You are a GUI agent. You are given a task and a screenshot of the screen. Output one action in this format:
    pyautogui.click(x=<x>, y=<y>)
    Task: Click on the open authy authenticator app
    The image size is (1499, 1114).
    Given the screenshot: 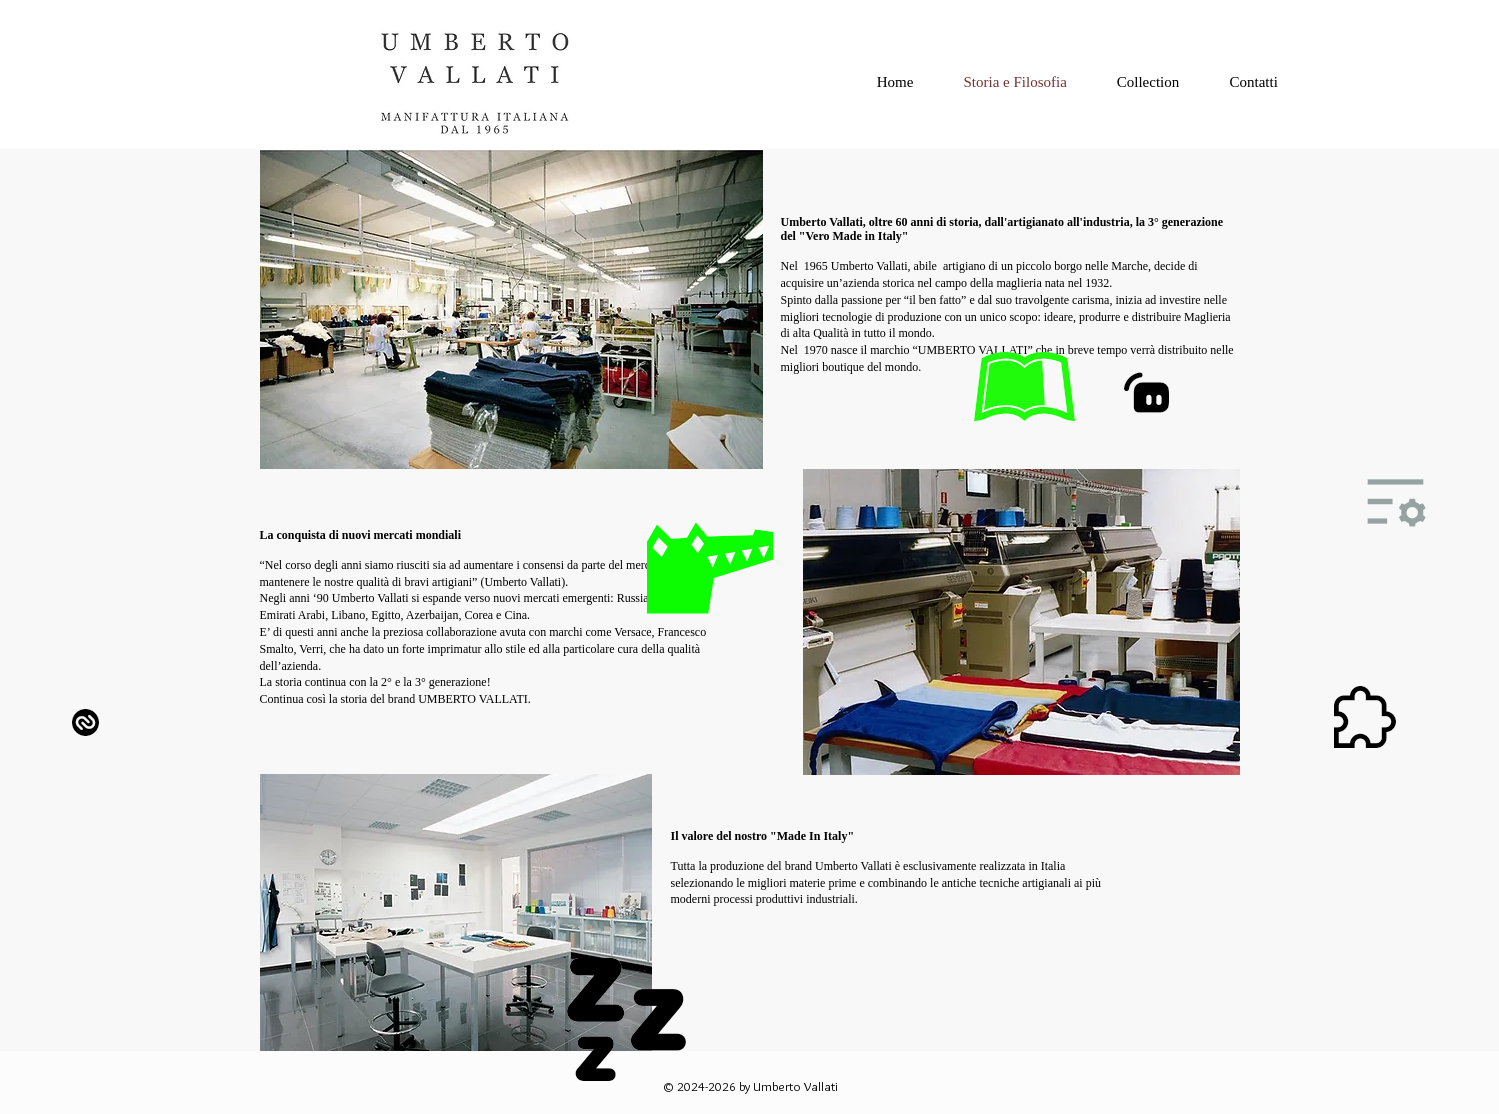 What is the action you would take?
    pyautogui.click(x=85, y=722)
    